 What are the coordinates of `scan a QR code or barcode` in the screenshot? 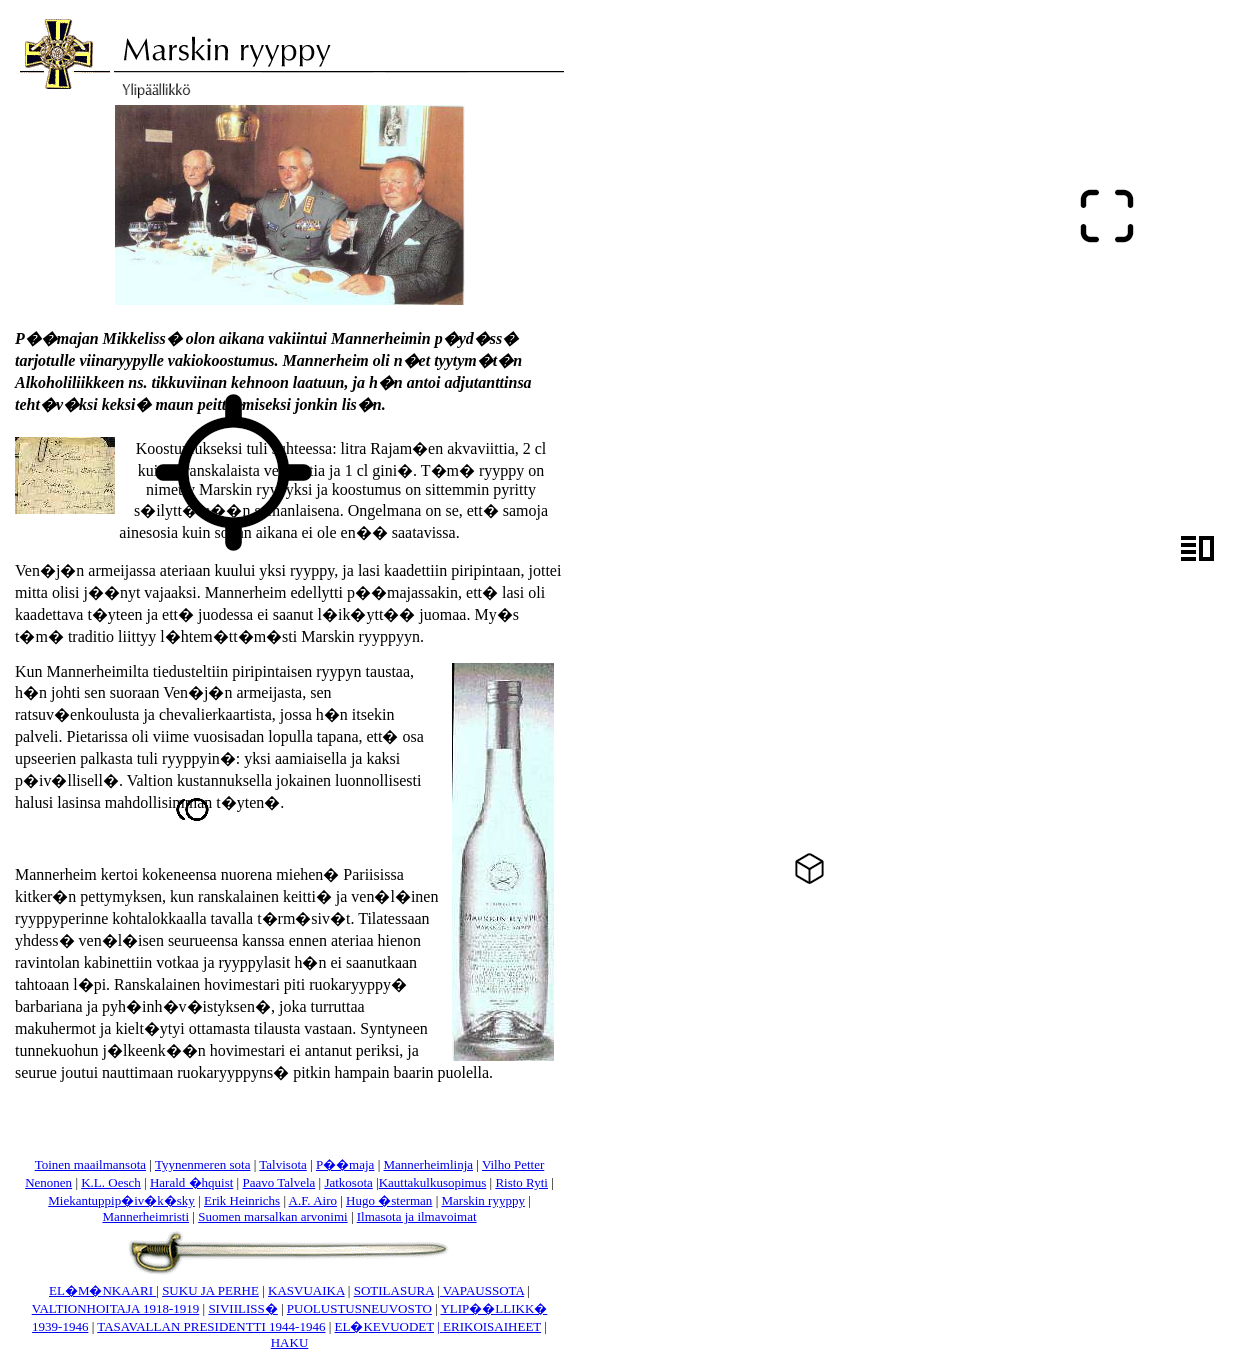 It's located at (1107, 216).